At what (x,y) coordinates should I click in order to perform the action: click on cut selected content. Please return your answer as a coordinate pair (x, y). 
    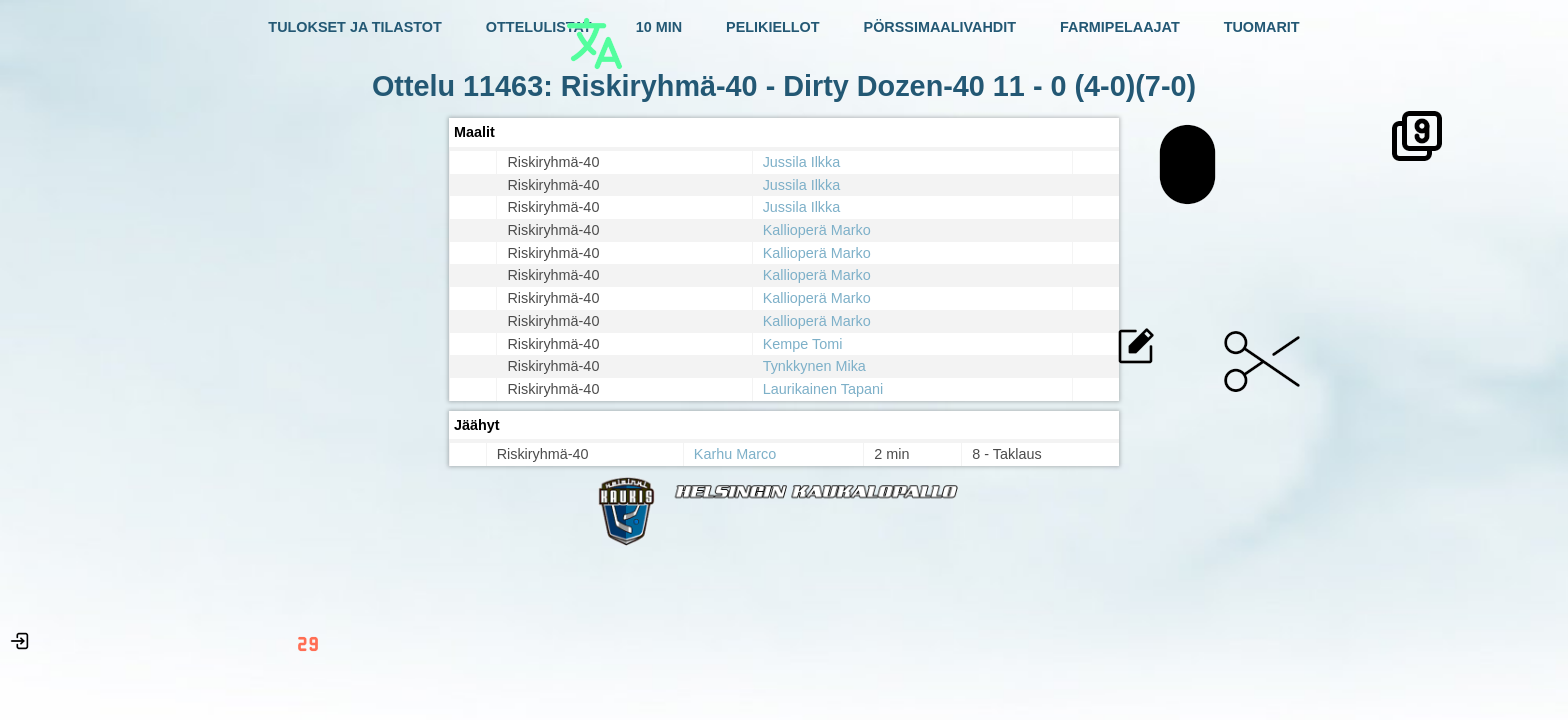
    Looking at the image, I should click on (1260, 361).